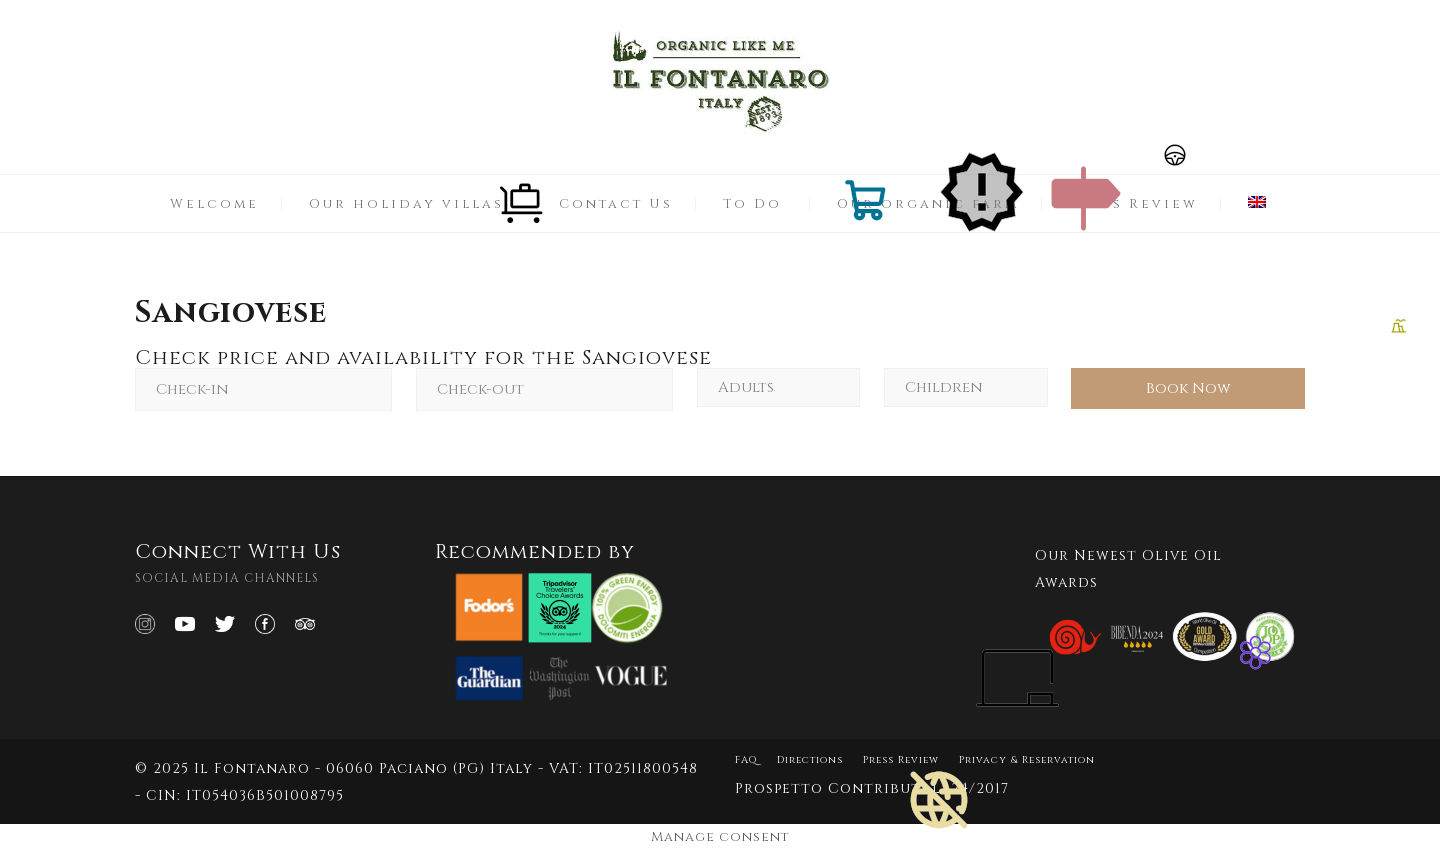 The image size is (1440, 856). I want to click on indicates new or recently added content, so click(982, 192).